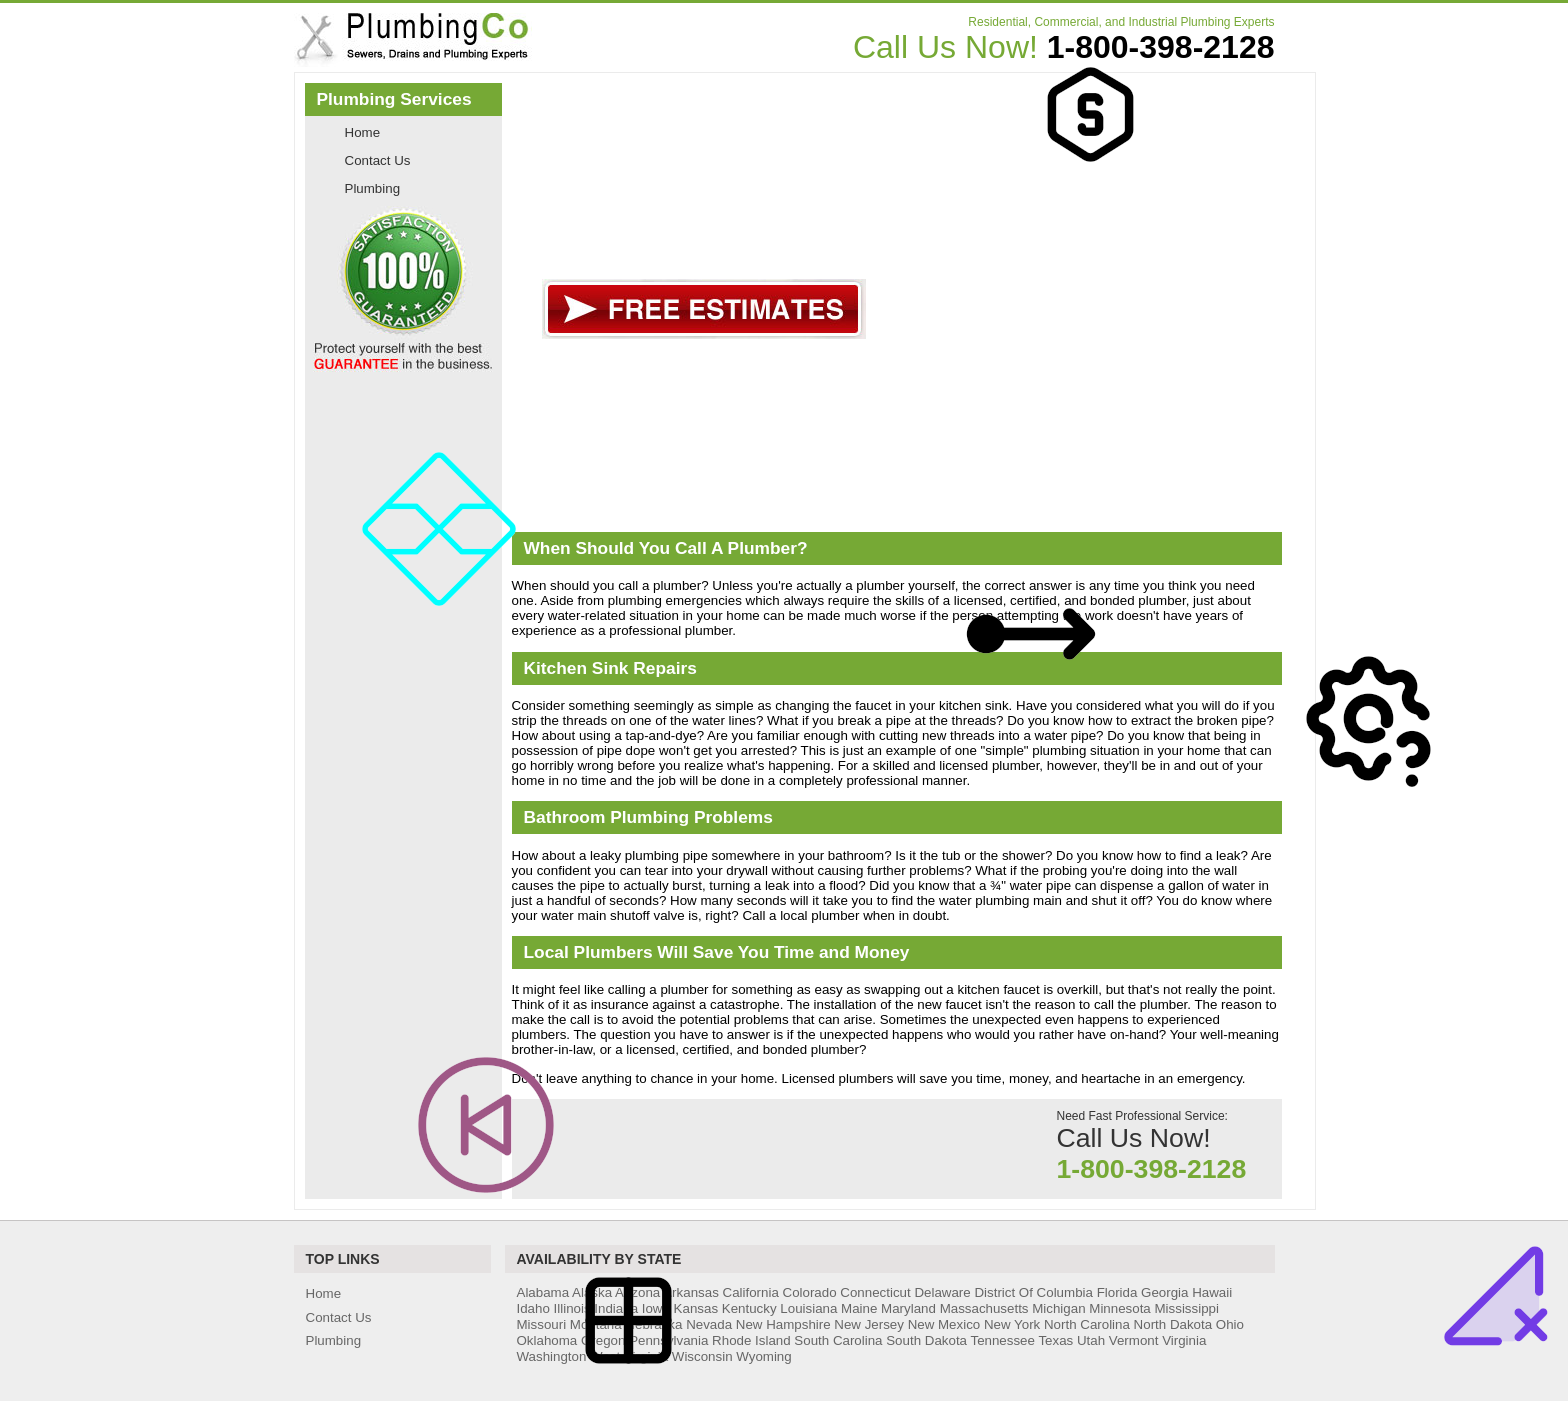 The height and width of the screenshot is (1401, 1568). I want to click on skip to previous track, so click(486, 1125).